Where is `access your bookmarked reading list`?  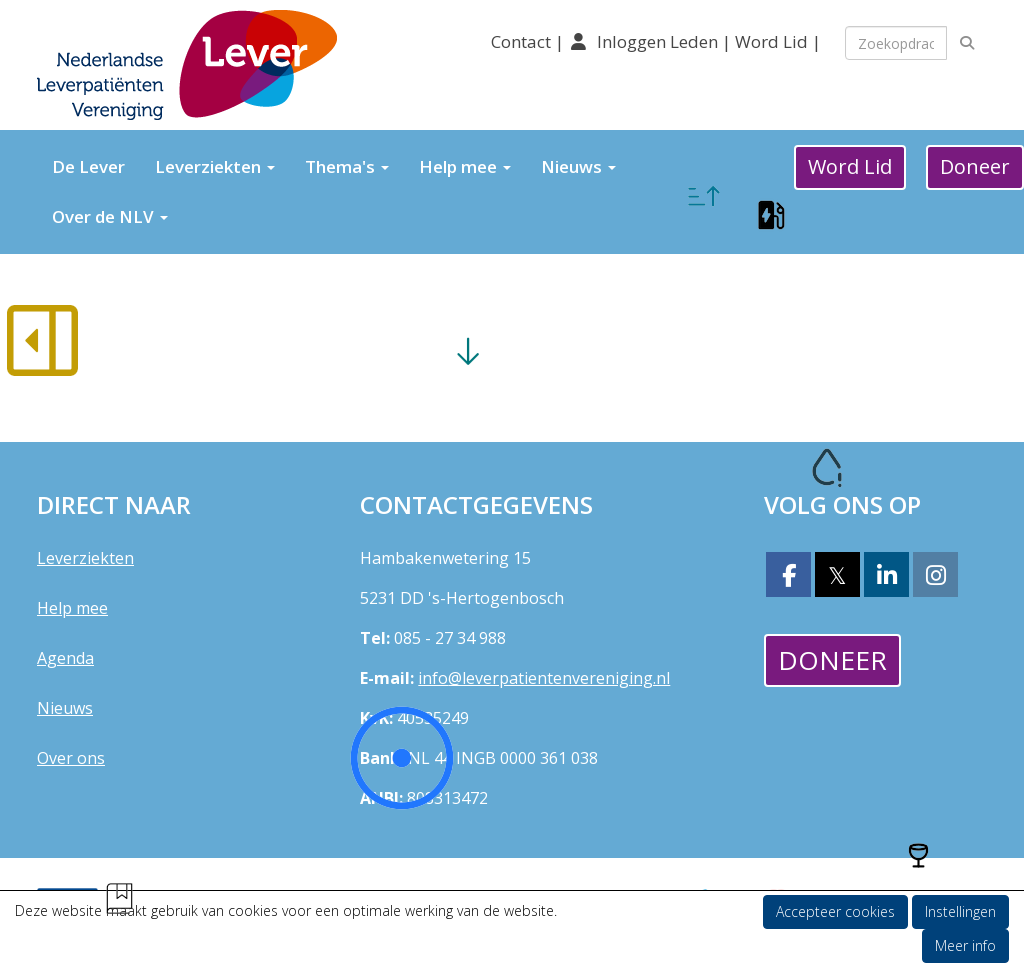
access your bookmarked reading list is located at coordinates (119, 898).